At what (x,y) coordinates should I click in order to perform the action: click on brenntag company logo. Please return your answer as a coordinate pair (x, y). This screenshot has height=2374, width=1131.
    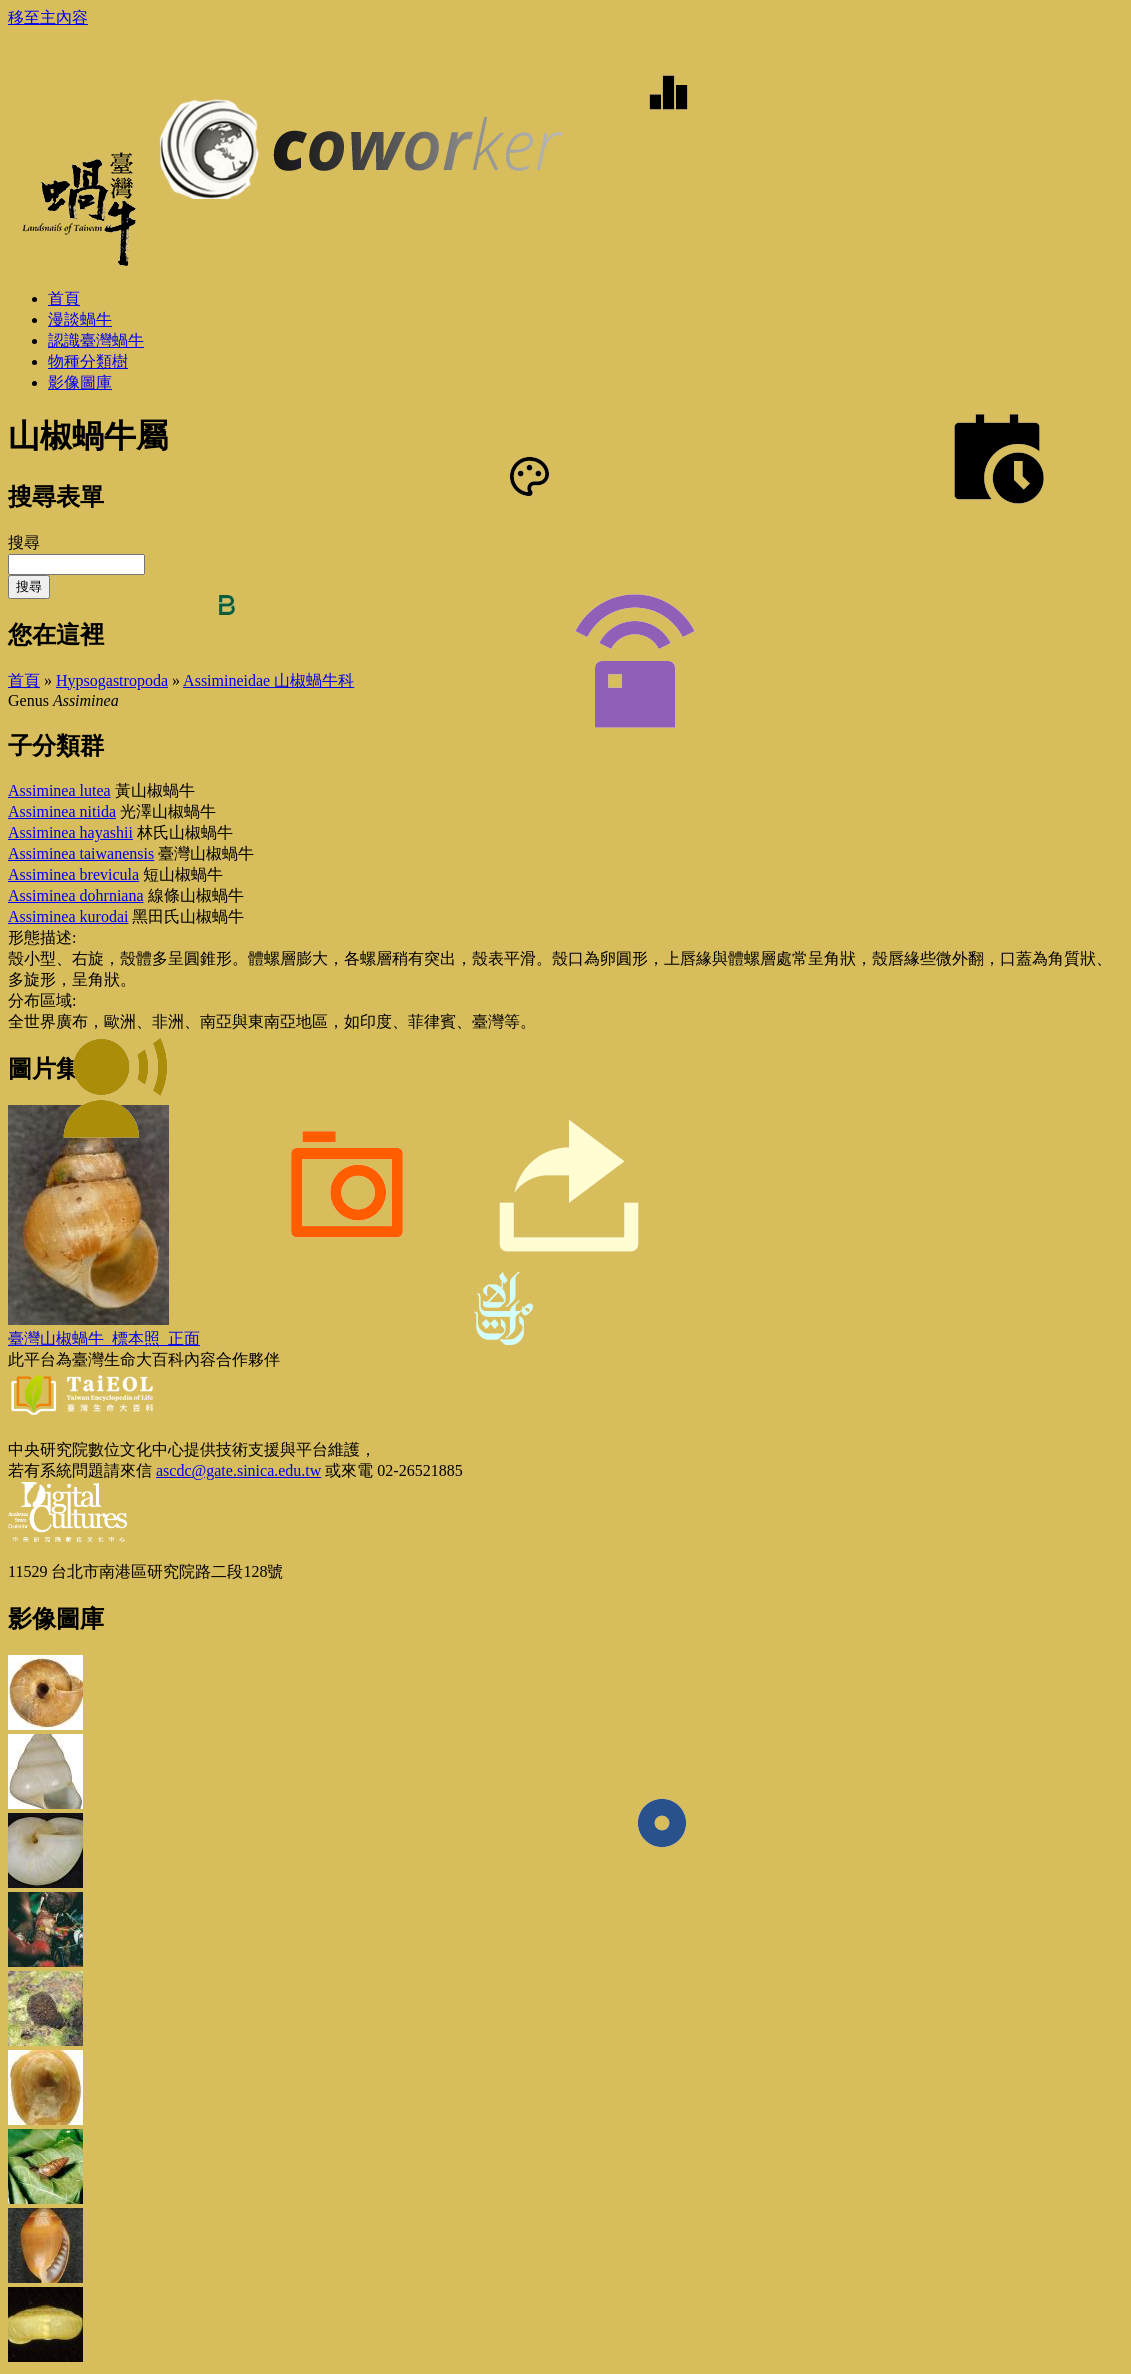
    Looking at the image, I should click on (227, 605).